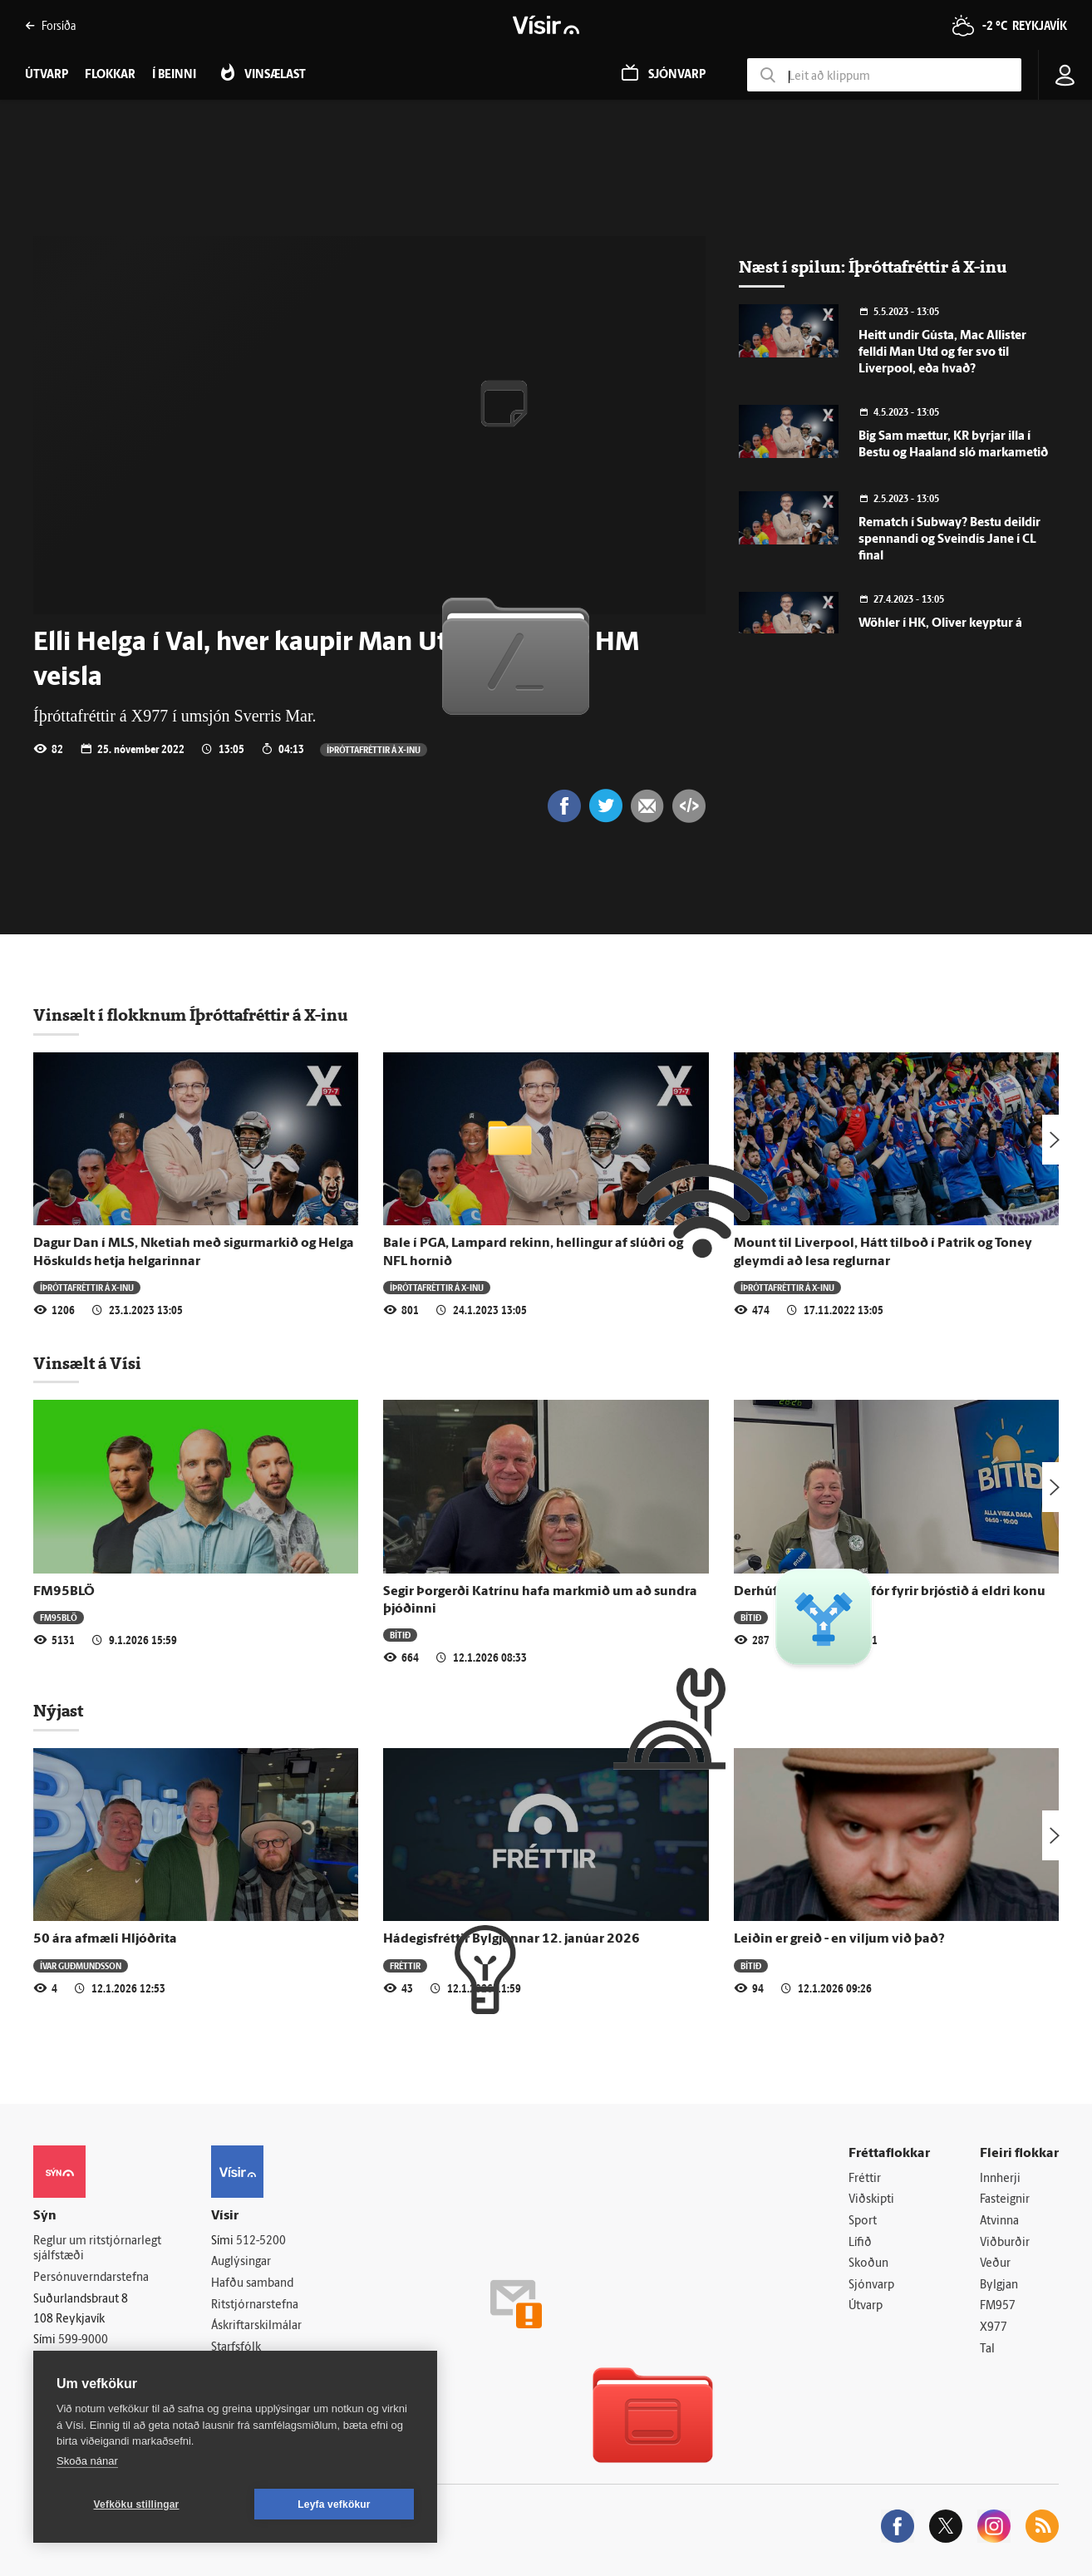 The image size is (1092, 2576). What do you see at coordinates (482, 1969) in the screenshot?
I see `access object emojis and symbols` at bounding box center [482, 1969].